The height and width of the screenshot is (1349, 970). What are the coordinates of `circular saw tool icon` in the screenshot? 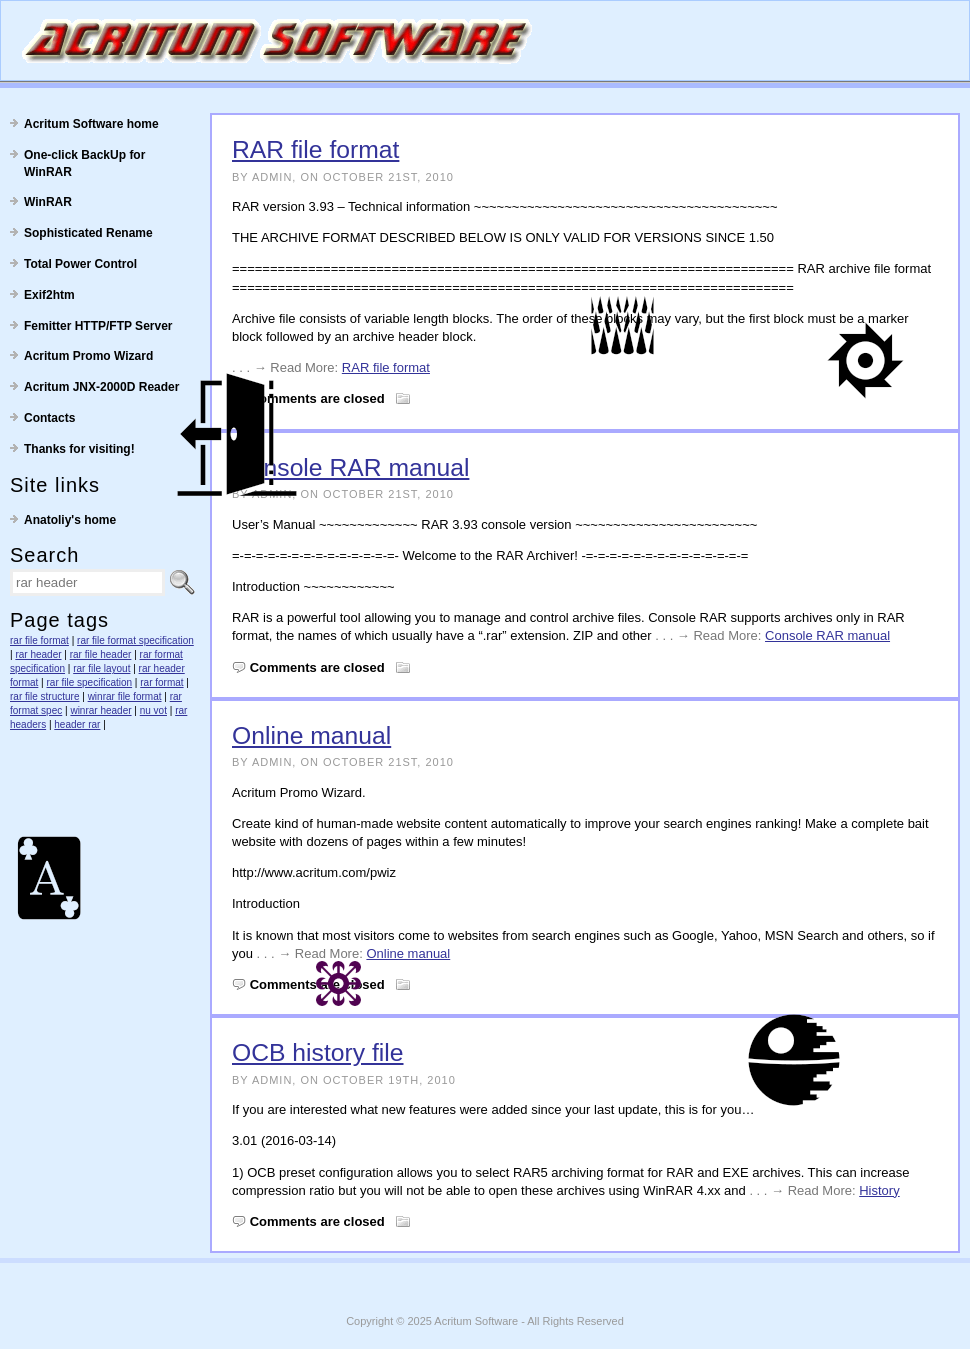 It's located at (865, 360).